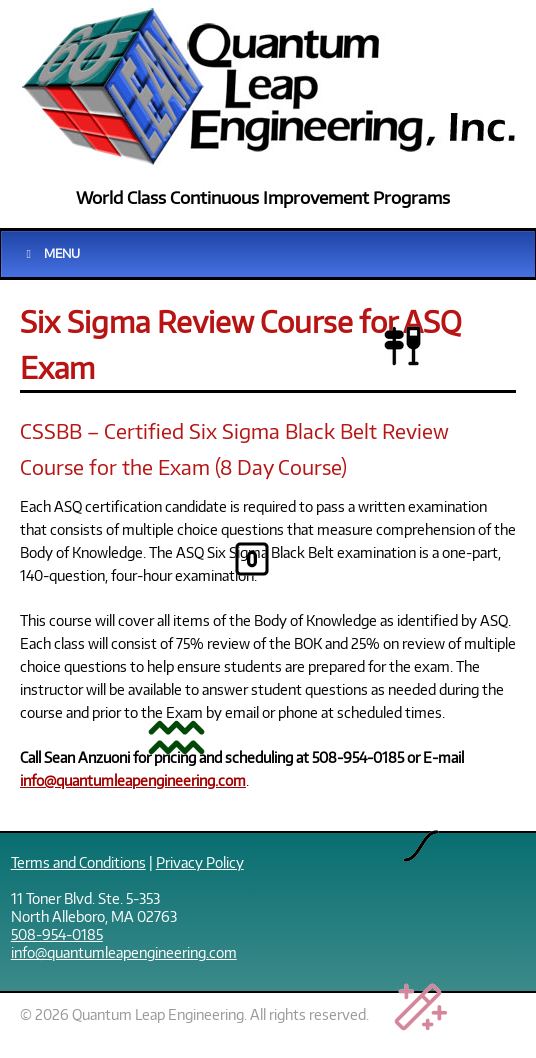 The height and width of the screenshot is (1058, 536). What do you see at coordinates (421, 846) in the screenshot?
I see `apply ease-in-out animation timing` at bounding box center [421, 846].